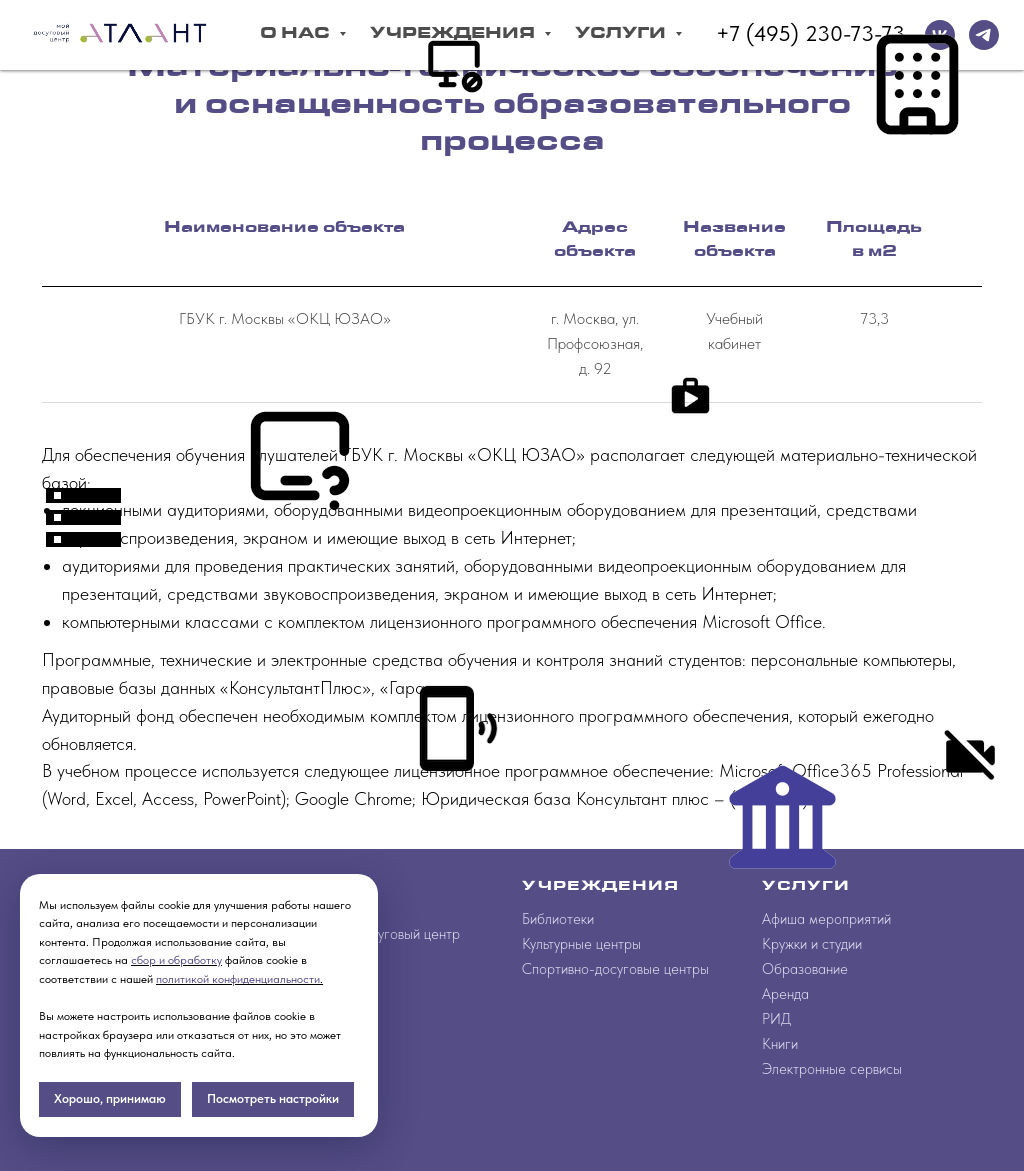 This screenshot has width=1024, height=1171. What do you see at coordinates (917, 84) in the screenshot?
I see `view office or business location` at bounding box center [917, 84].